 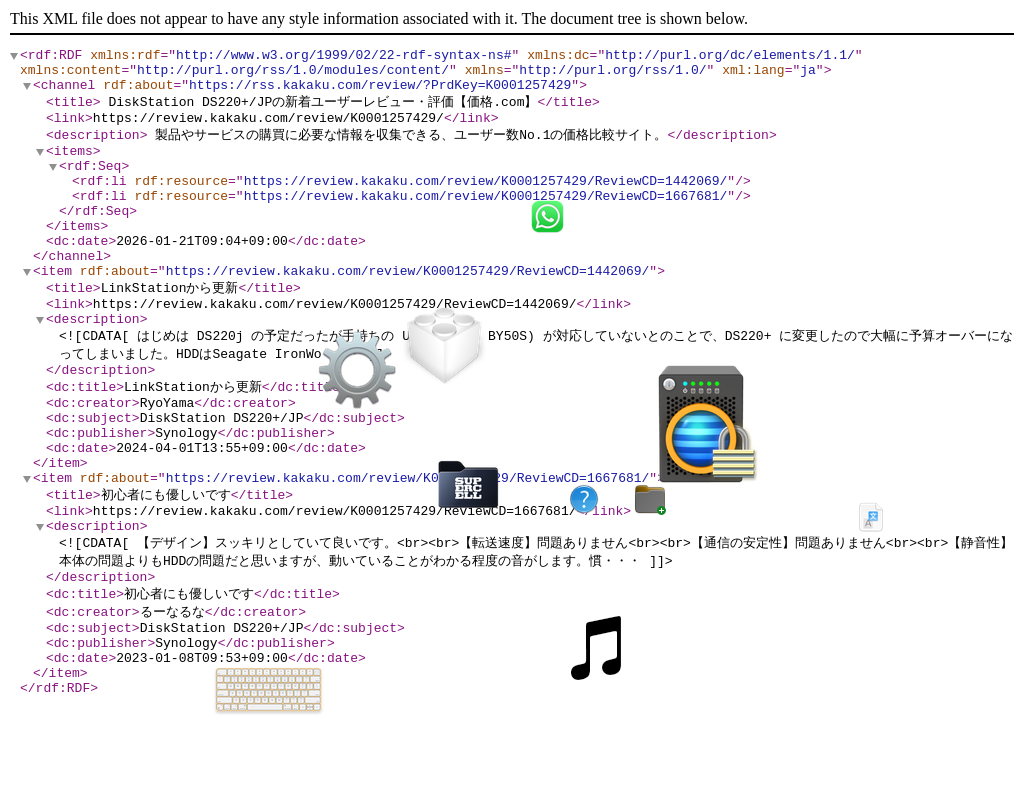 What do you see at coordinates (468, 486) in the screenshot?
I see `open folder containing Supercell games` at bounding box center [468, 486].